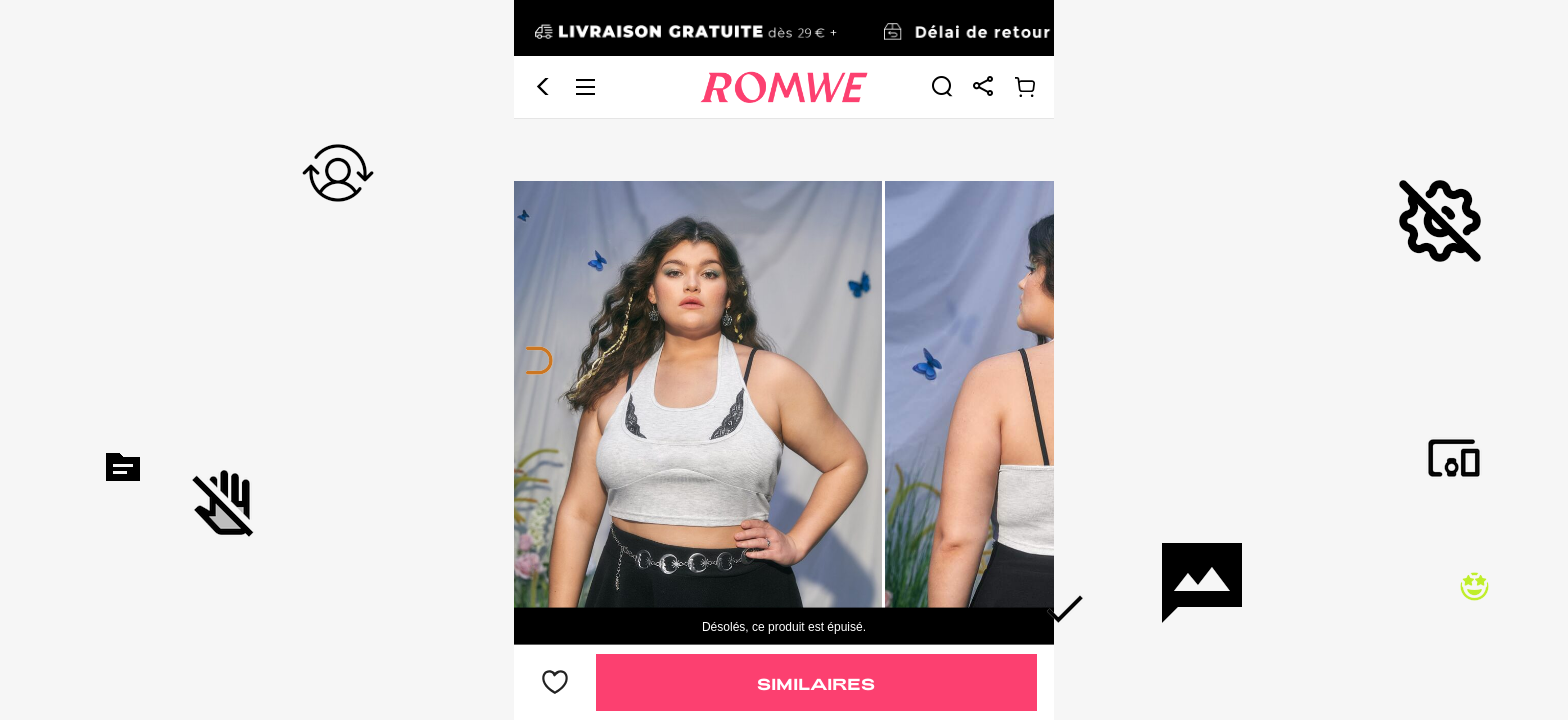 The width and height of the screenshot is (1568, 720). Describe the element at coordinates (123, 467) in the screenshot. I see `view source files or documents` at that location.